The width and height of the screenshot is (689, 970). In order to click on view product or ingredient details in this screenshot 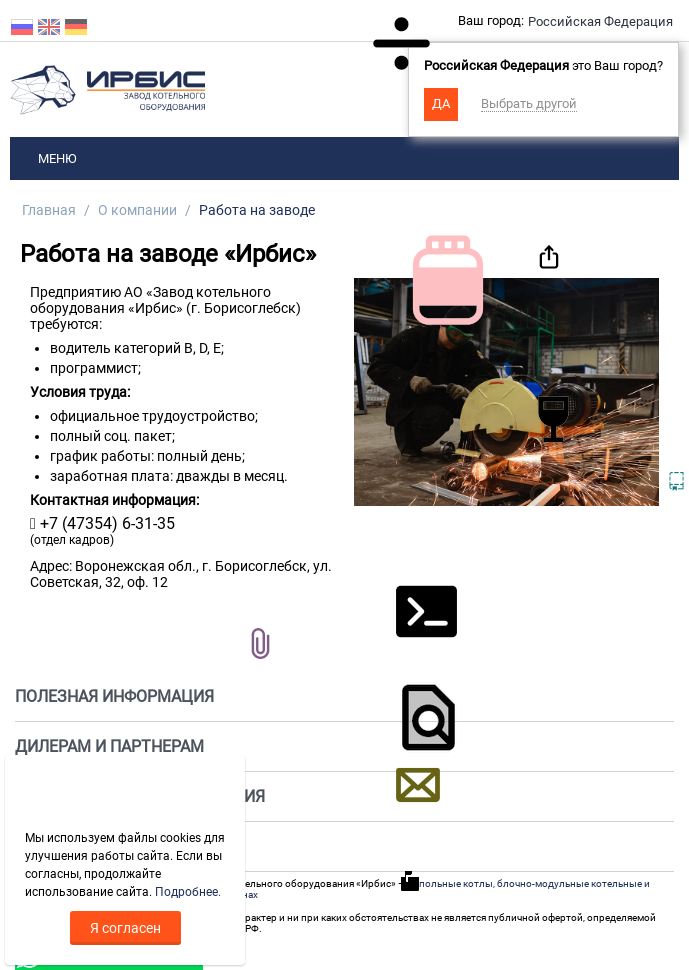, I will do `click(448, 280)`.